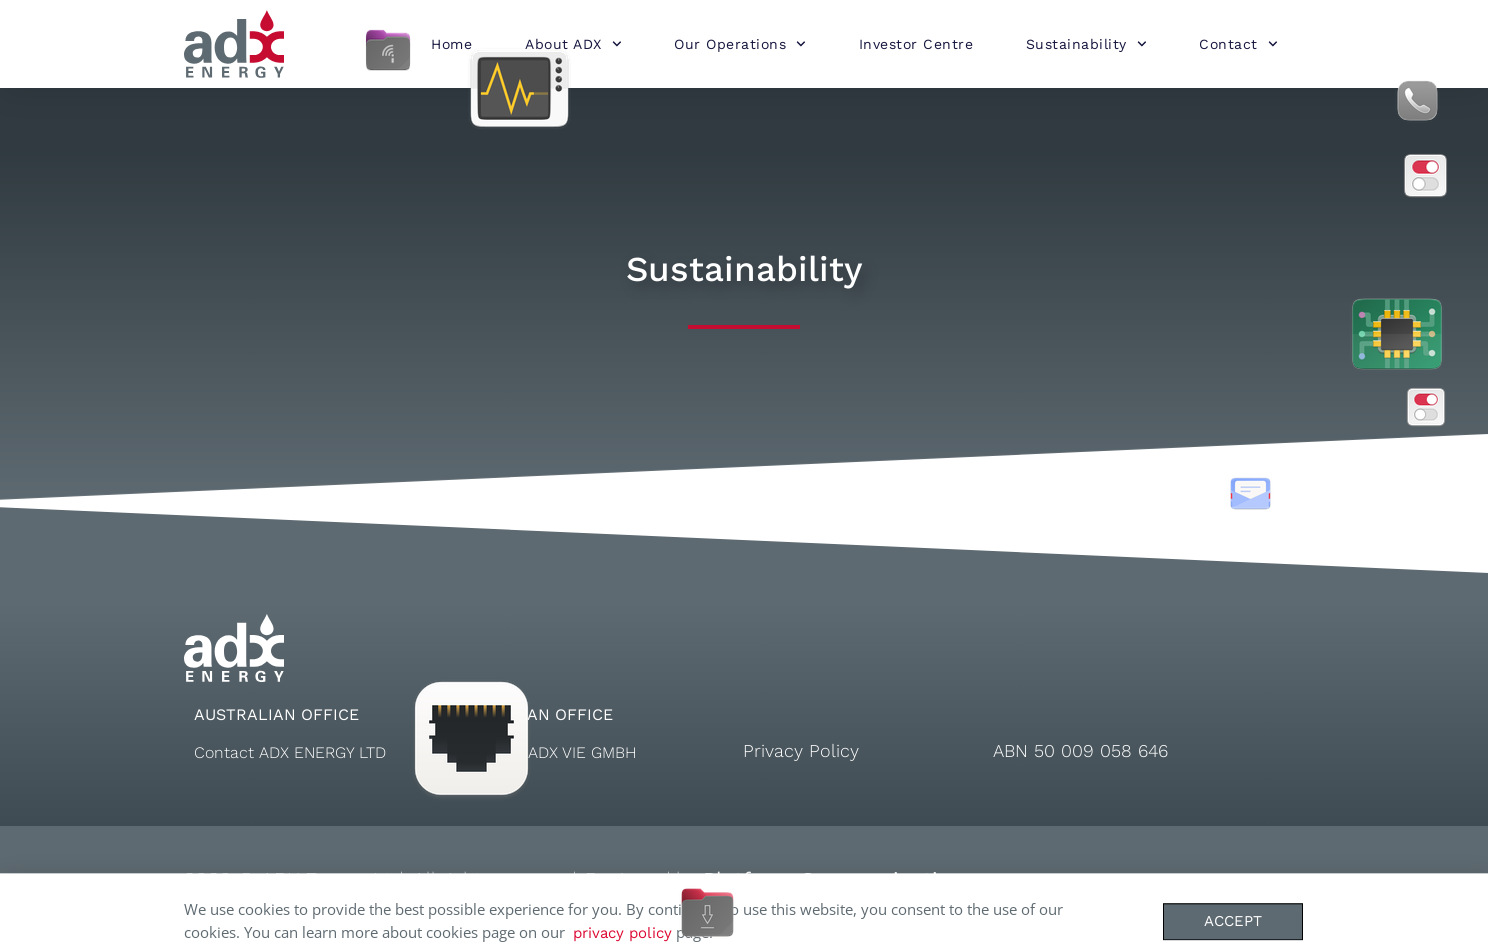 The height and width of the screenshot is (949, 1488). I want to click on access your downloads folder, so click(707, 912).